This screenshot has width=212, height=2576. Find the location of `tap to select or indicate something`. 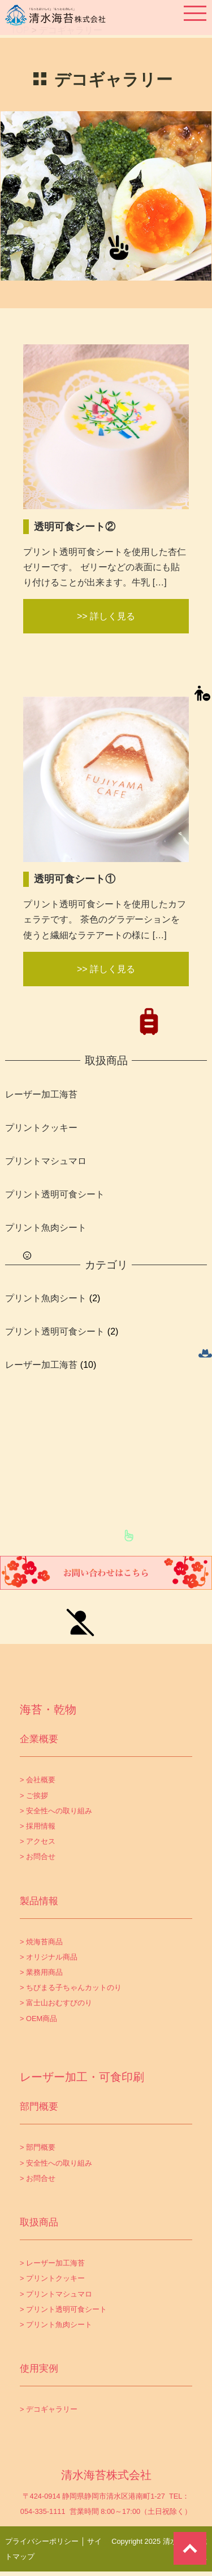

tap to select or indicate something is located at coordinates (129, 1536).